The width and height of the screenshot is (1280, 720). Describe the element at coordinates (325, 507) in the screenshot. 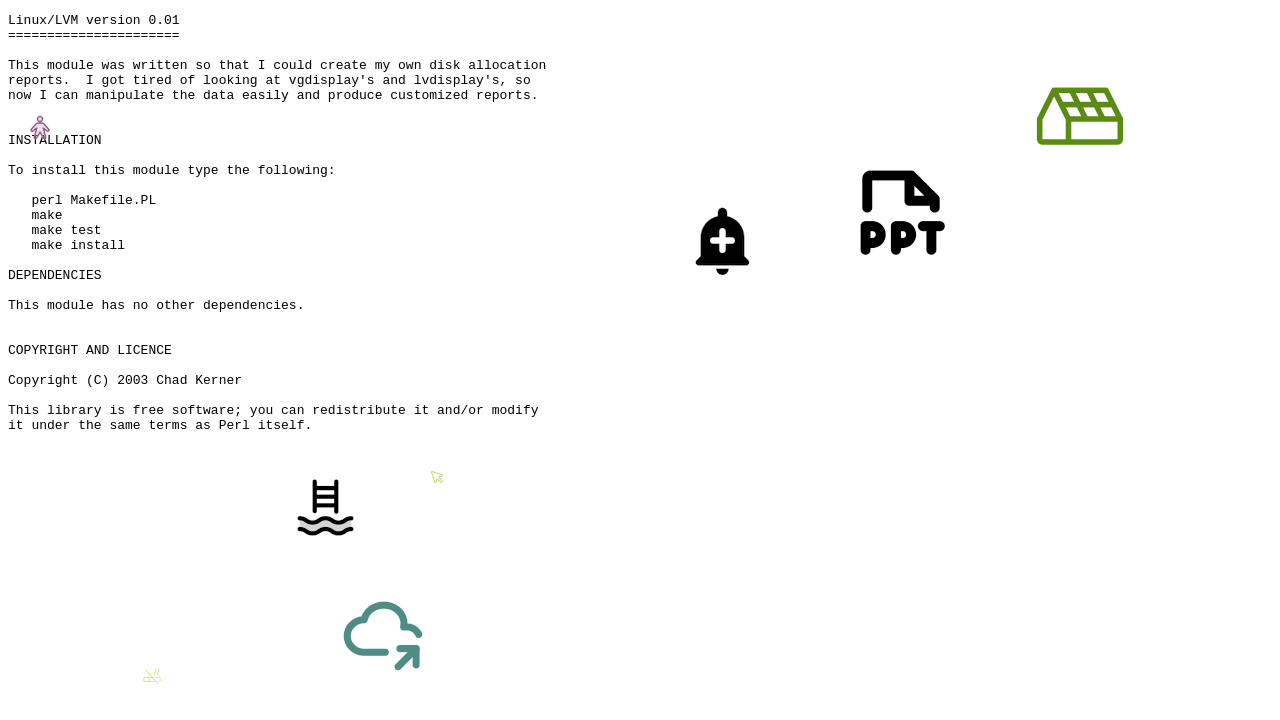

I see `view swimming pool amenities` at that location.